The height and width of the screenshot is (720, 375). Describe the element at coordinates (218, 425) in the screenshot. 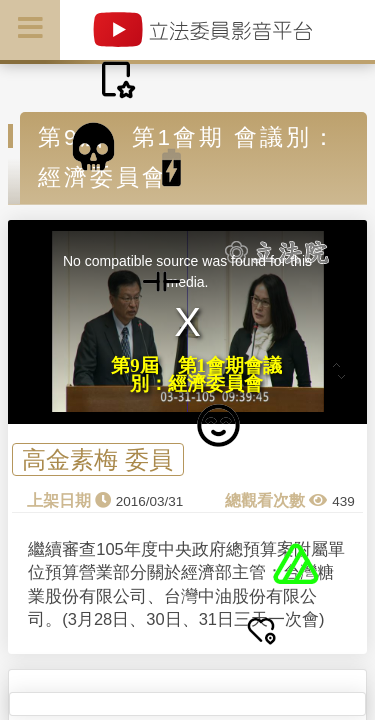

I see `rate your experience positively` at that location.